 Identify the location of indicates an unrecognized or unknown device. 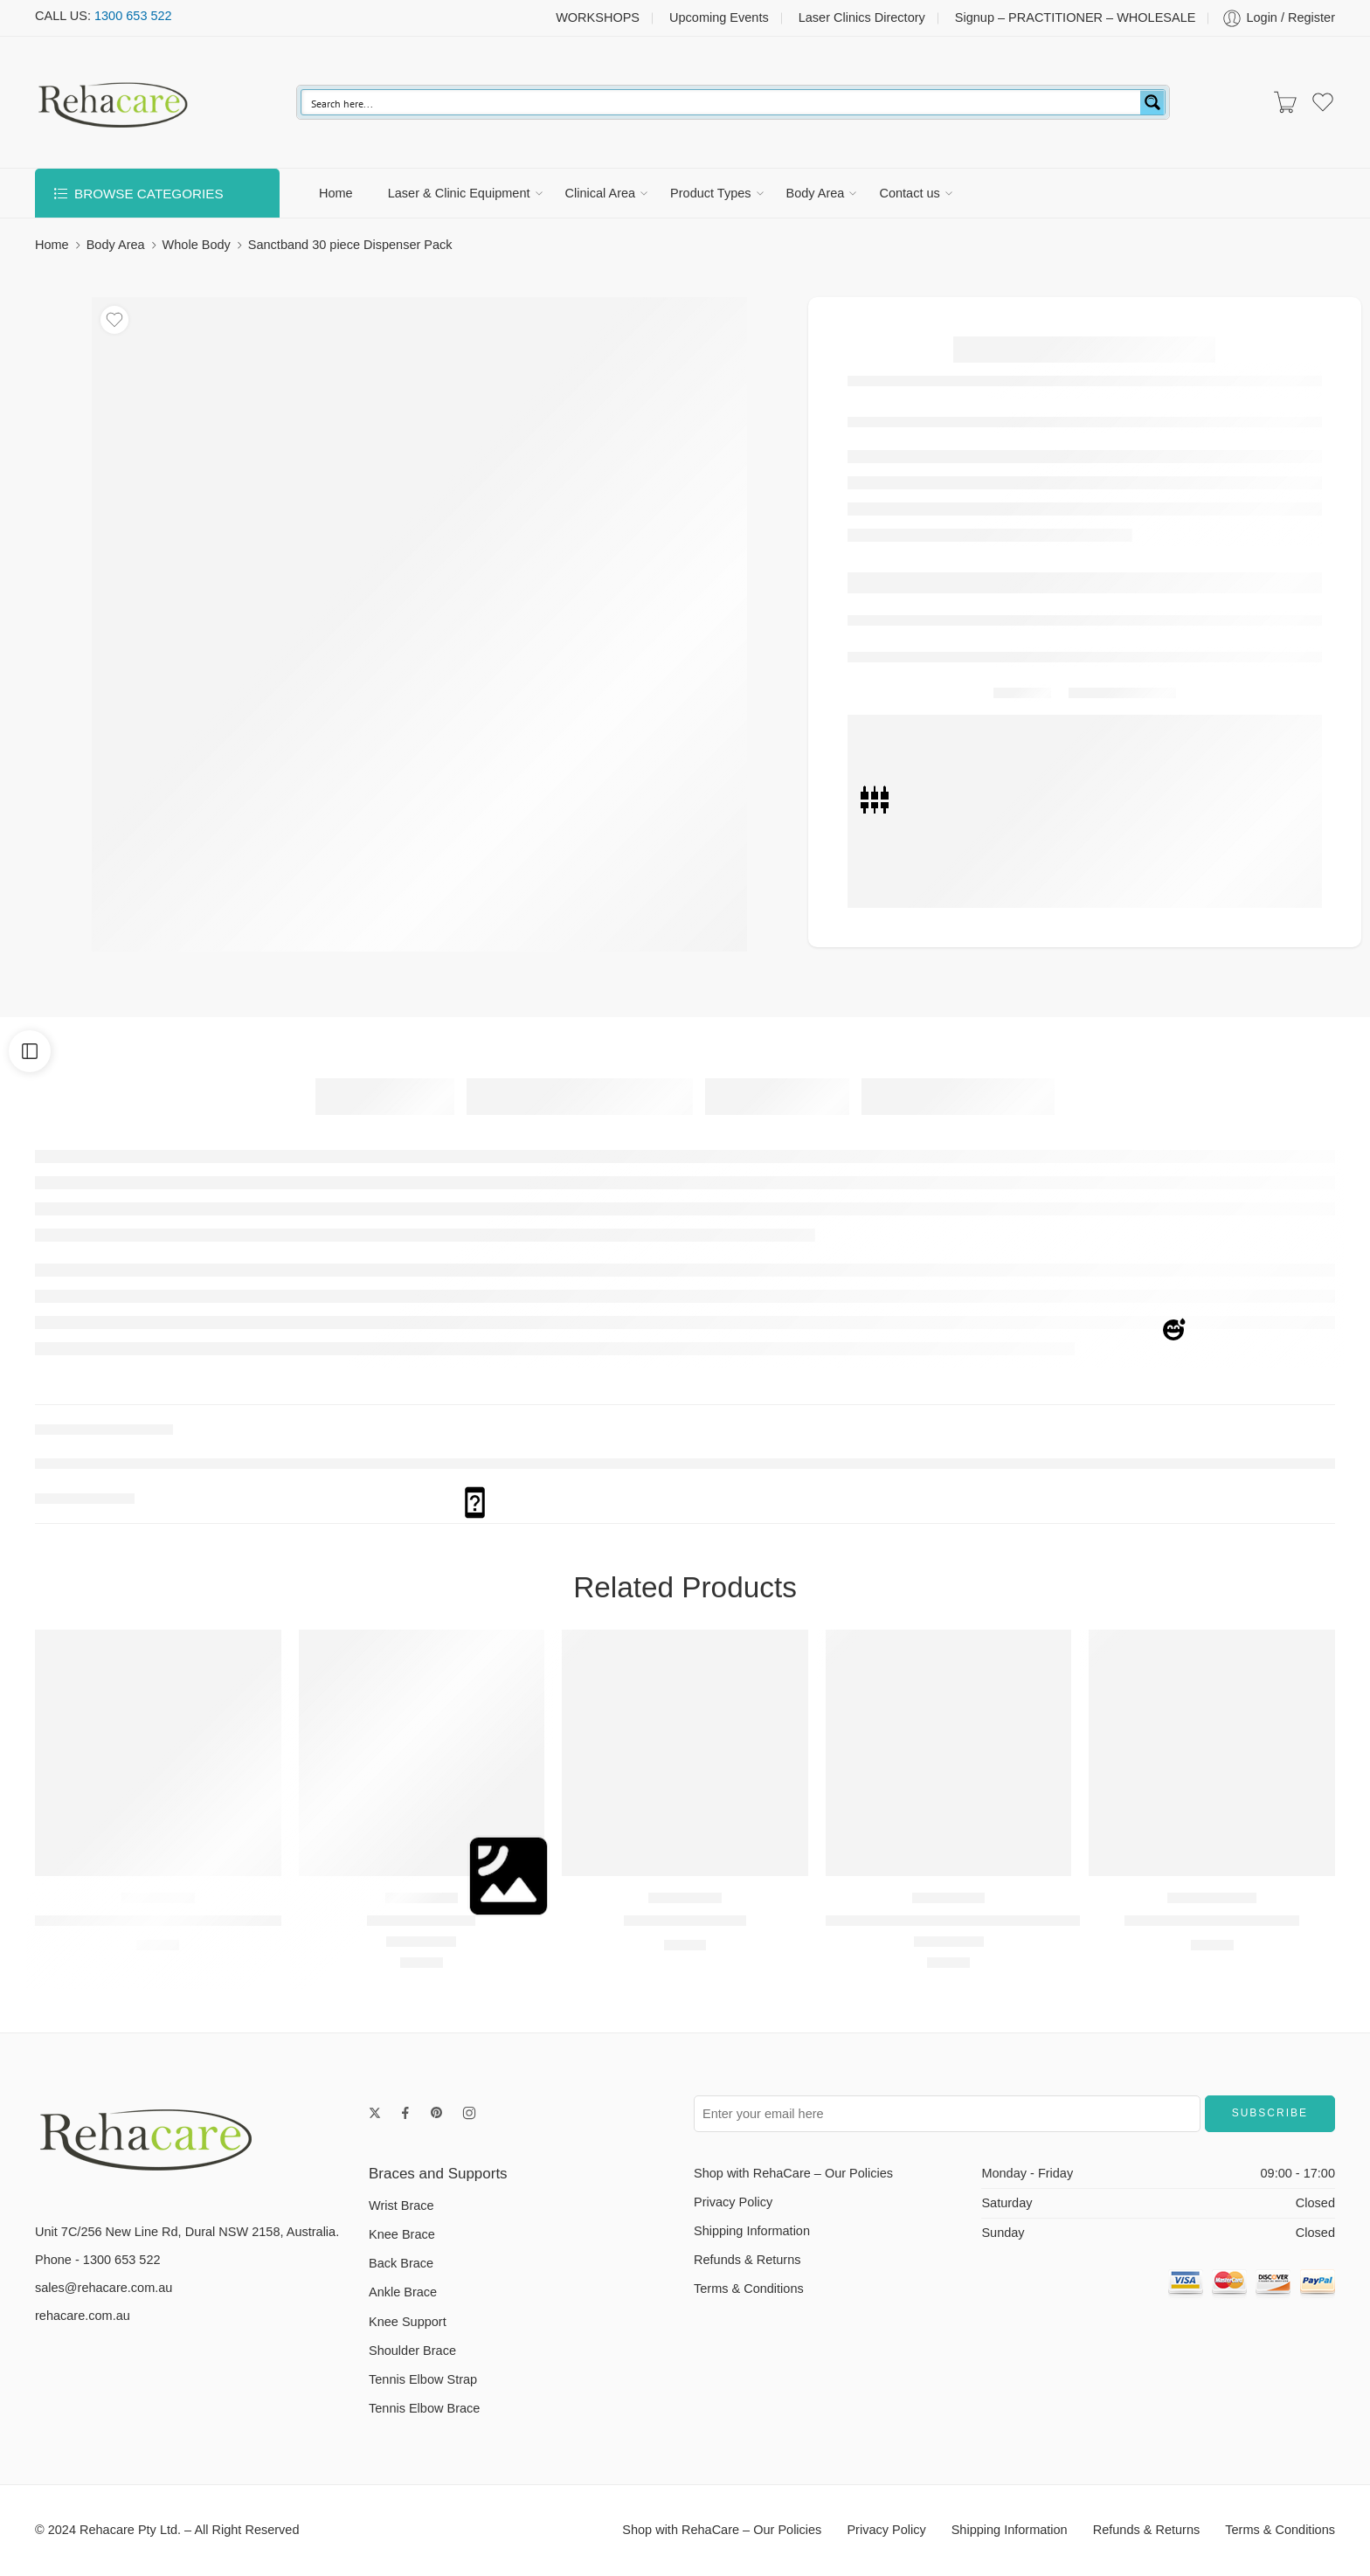
(474, 1502).